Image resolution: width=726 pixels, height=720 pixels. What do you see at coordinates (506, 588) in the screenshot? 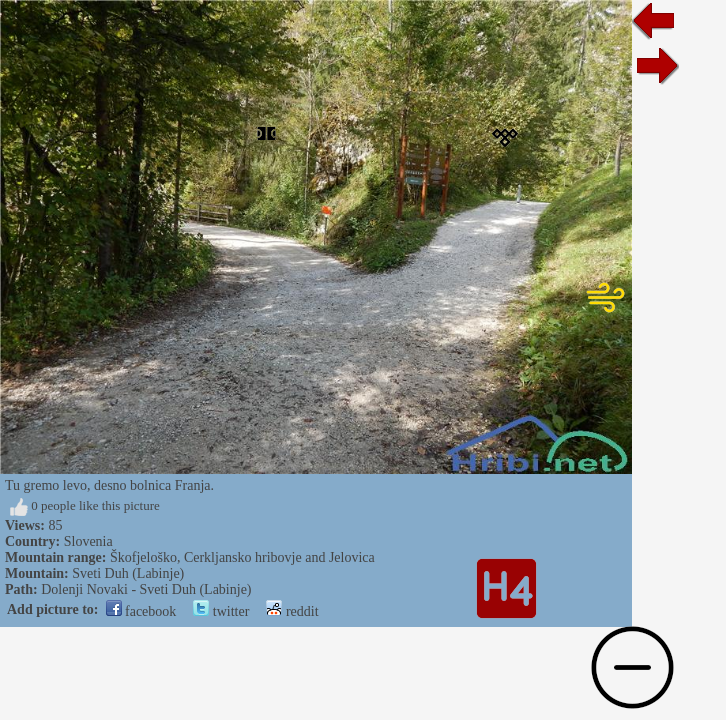
I see `format text as heading level 4` at bounding box center [506, 588].